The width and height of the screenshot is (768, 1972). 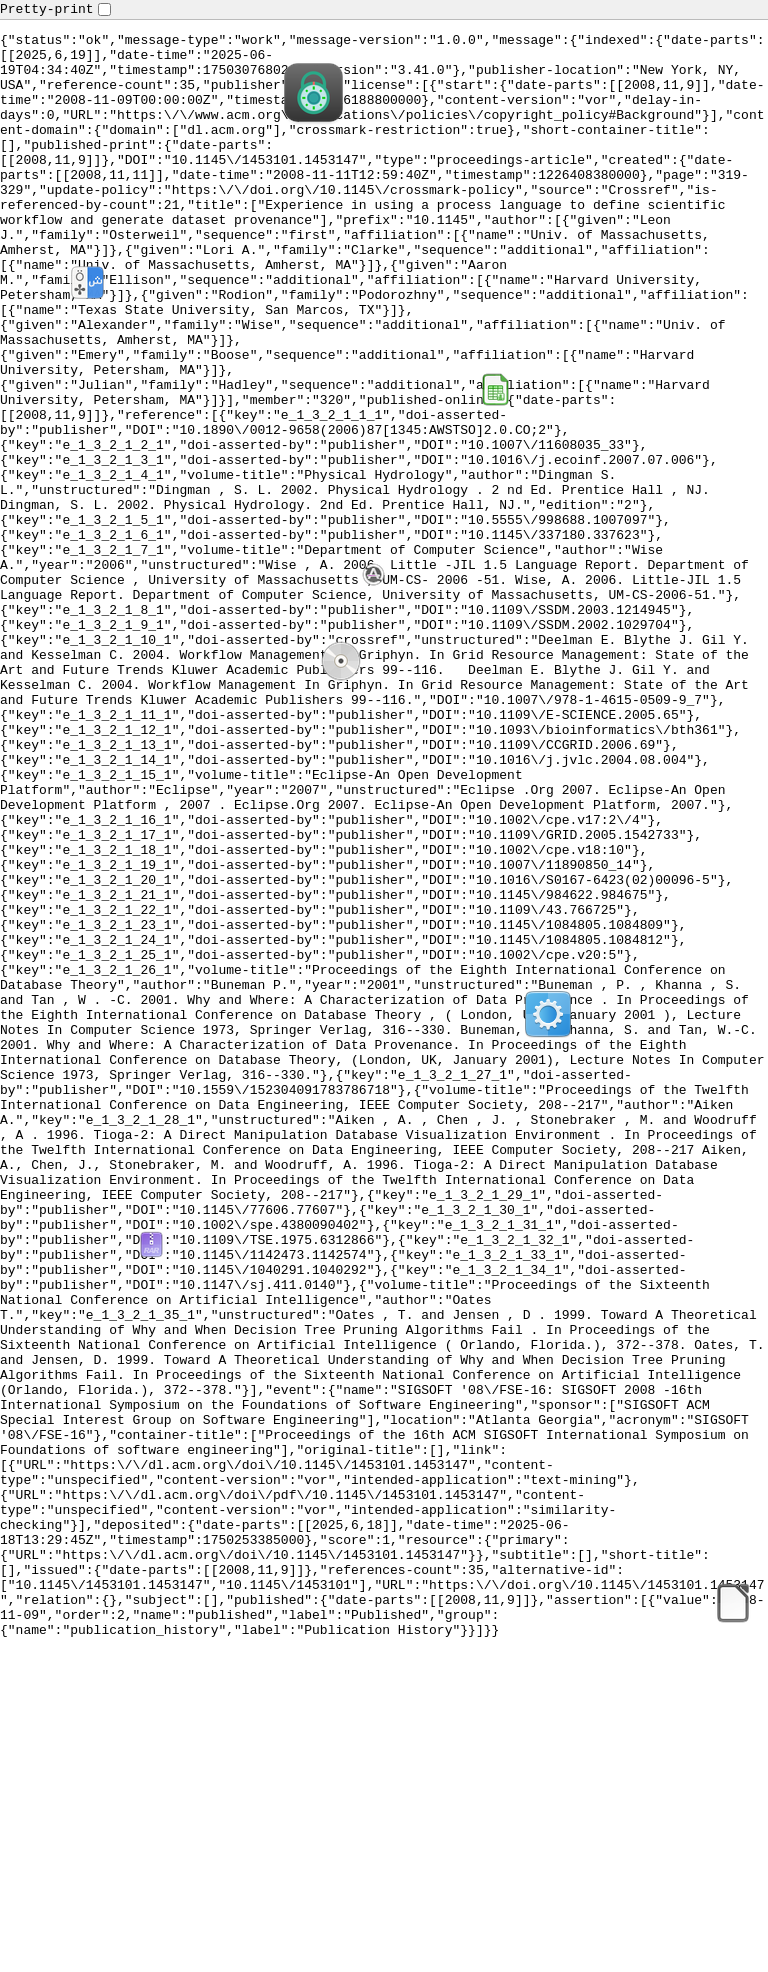 I want to click on access system application settings, so click(x=548, y=1014).